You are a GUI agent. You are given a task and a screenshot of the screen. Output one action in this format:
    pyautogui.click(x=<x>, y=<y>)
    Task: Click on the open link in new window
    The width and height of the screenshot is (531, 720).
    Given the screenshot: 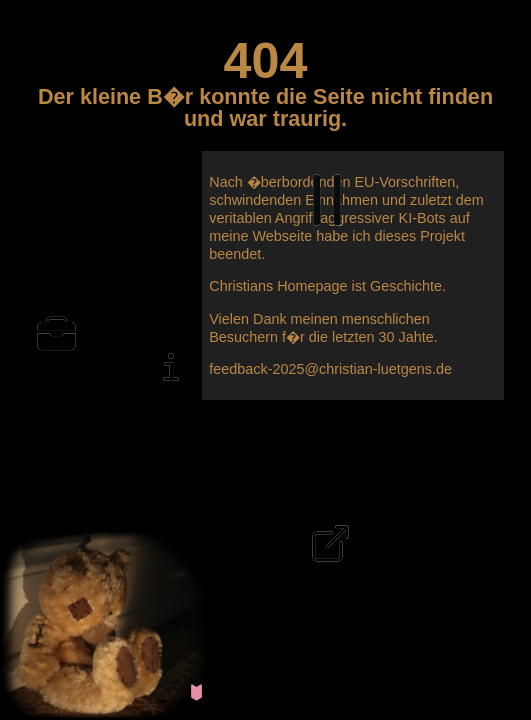 What is the action you would take?
    pyautogui.click(x=330, y=543)
    